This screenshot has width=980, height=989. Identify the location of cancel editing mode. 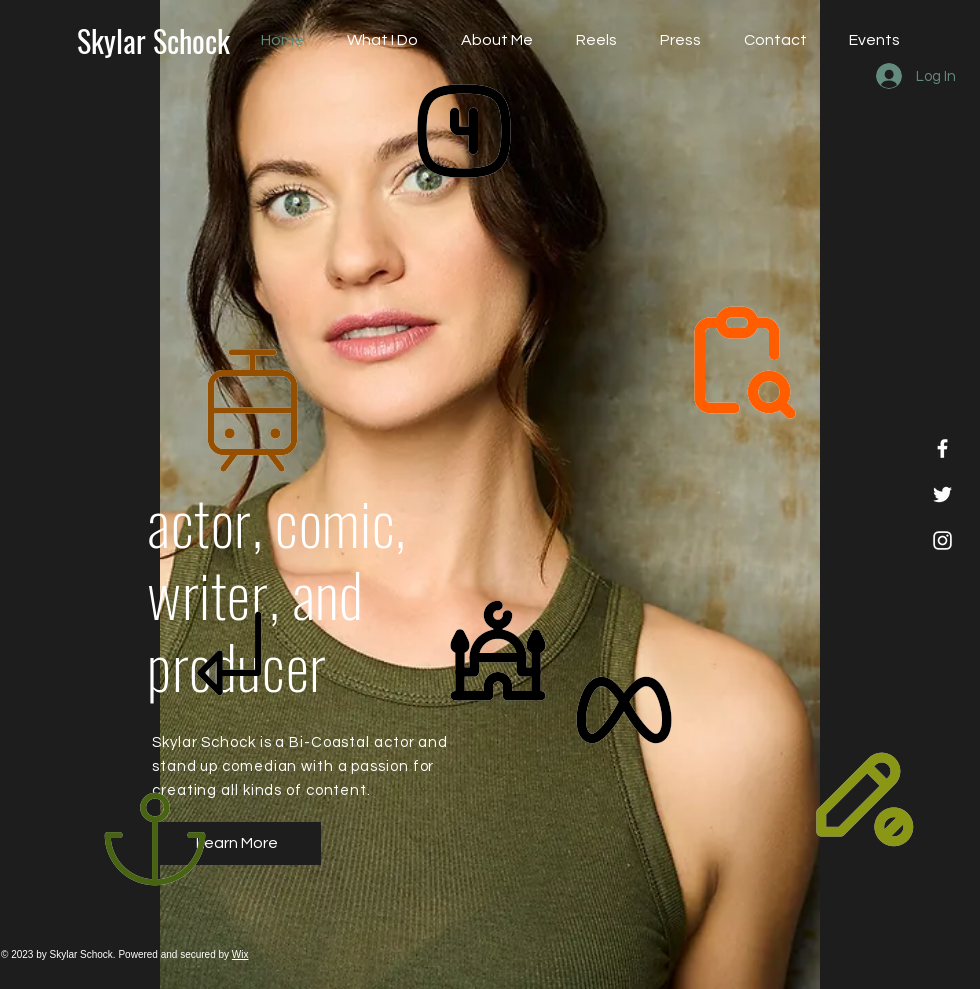
(860, 793).